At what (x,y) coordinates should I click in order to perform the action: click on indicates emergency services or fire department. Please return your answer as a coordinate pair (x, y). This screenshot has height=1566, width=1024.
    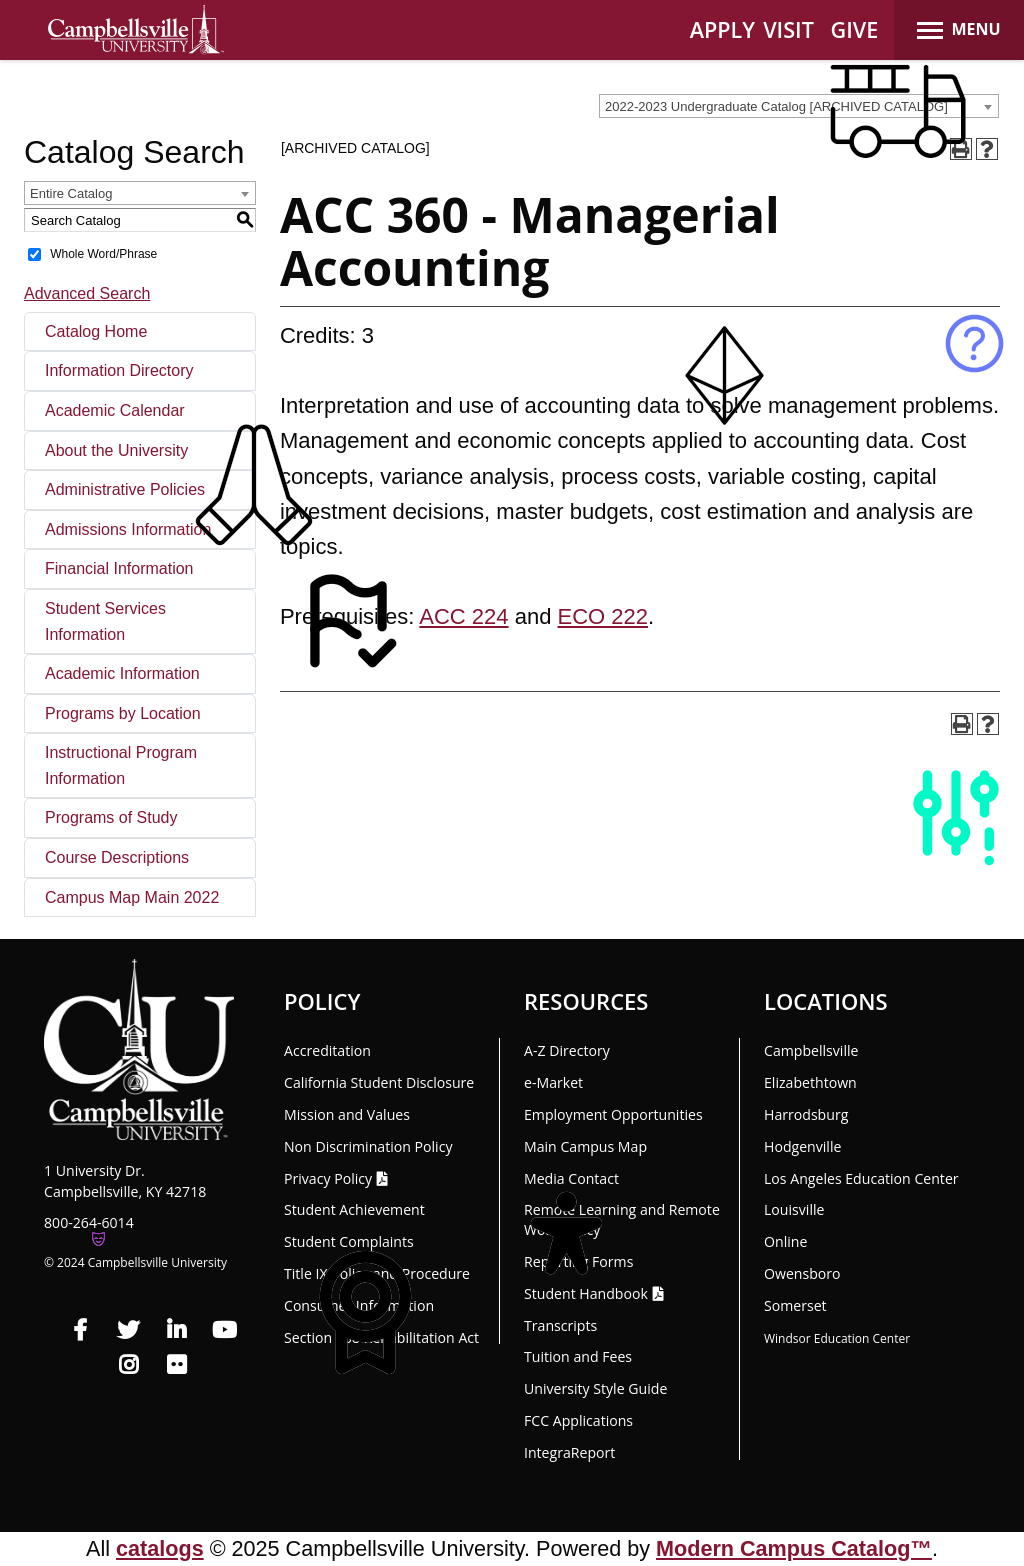
    Looking at the image, I should click on (893, 104).